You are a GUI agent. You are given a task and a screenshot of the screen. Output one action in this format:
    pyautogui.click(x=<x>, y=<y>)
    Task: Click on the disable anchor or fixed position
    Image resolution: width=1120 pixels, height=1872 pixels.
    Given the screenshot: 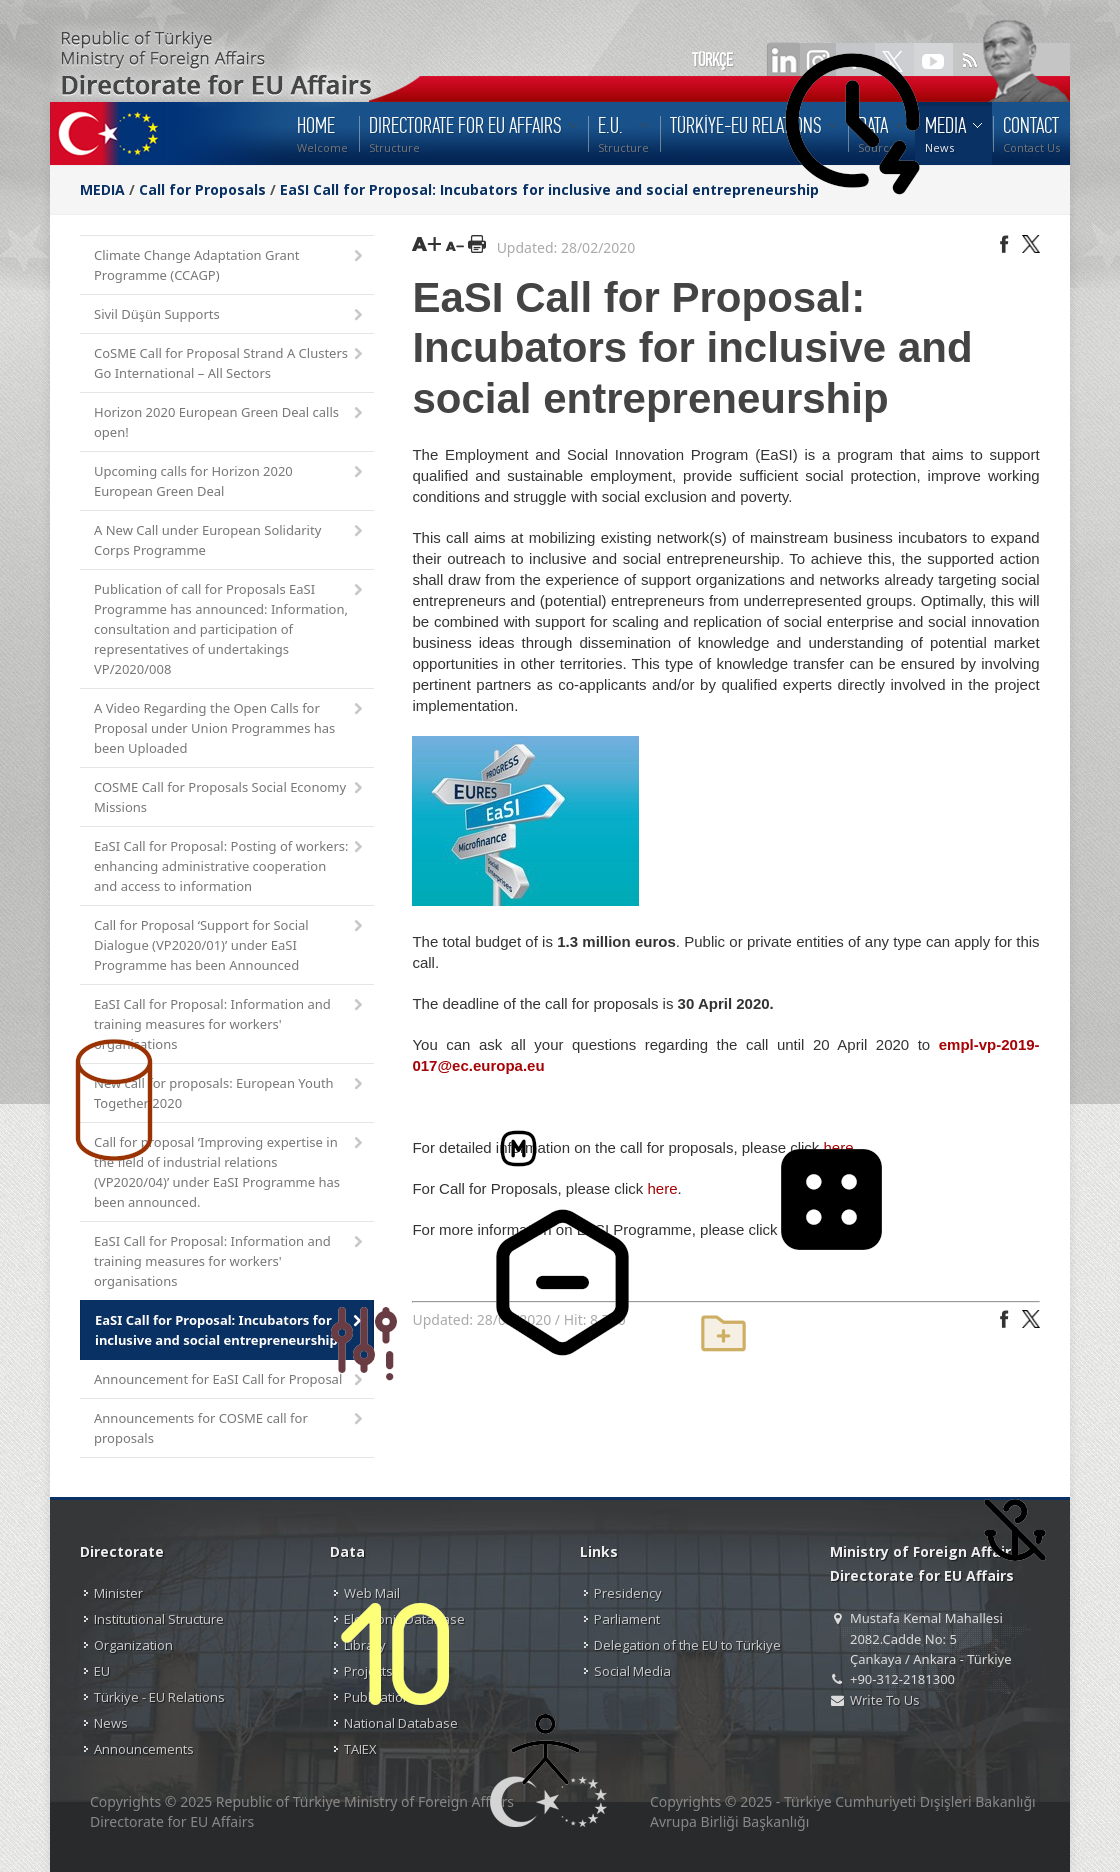 What is the action you would take?
    pyautogui.click(x=1015, y=1530)
    